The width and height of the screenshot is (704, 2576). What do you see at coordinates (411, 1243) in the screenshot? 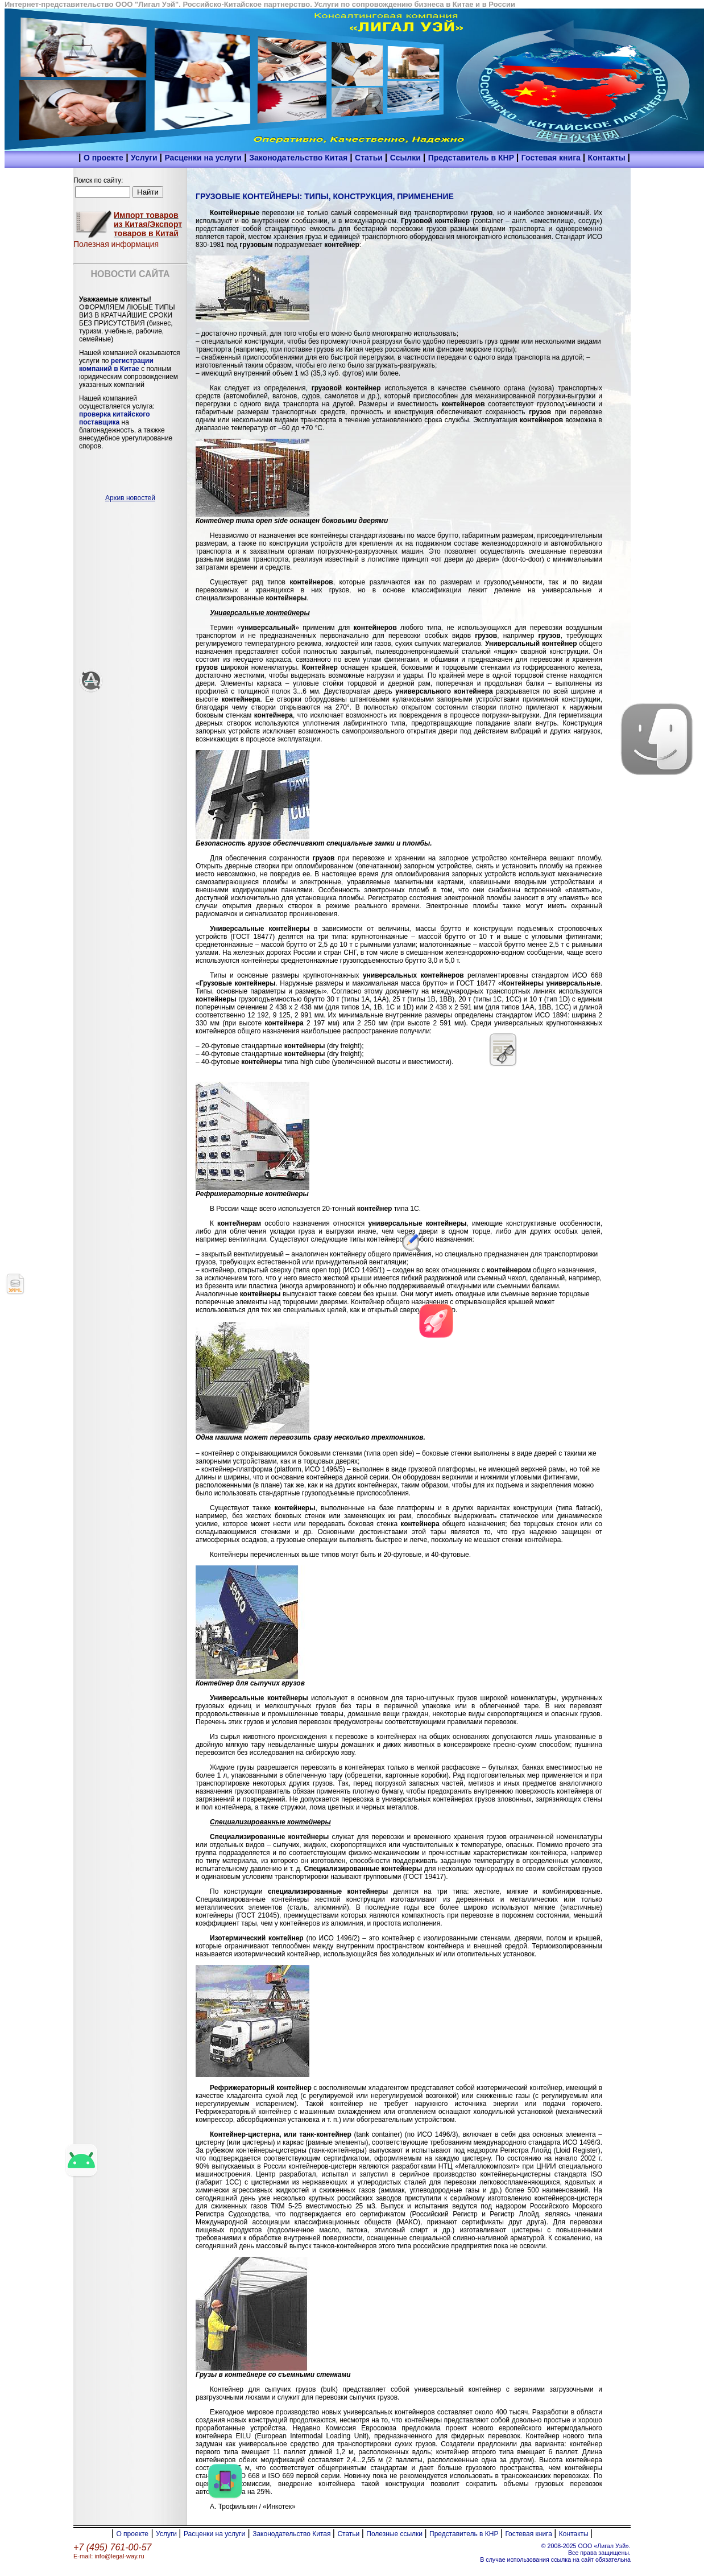
I see `open find and replace tool` at bounding box center [411, 1243].